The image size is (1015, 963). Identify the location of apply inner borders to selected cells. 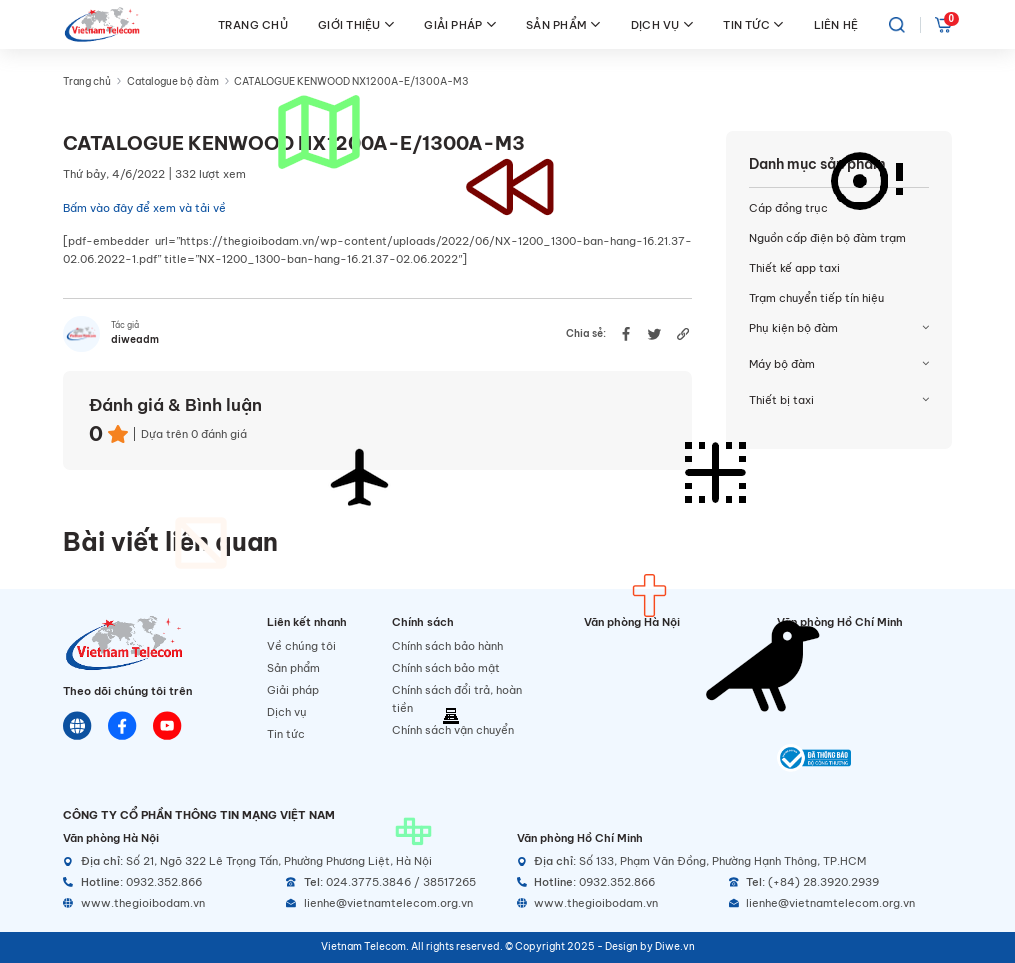
(715, 472).